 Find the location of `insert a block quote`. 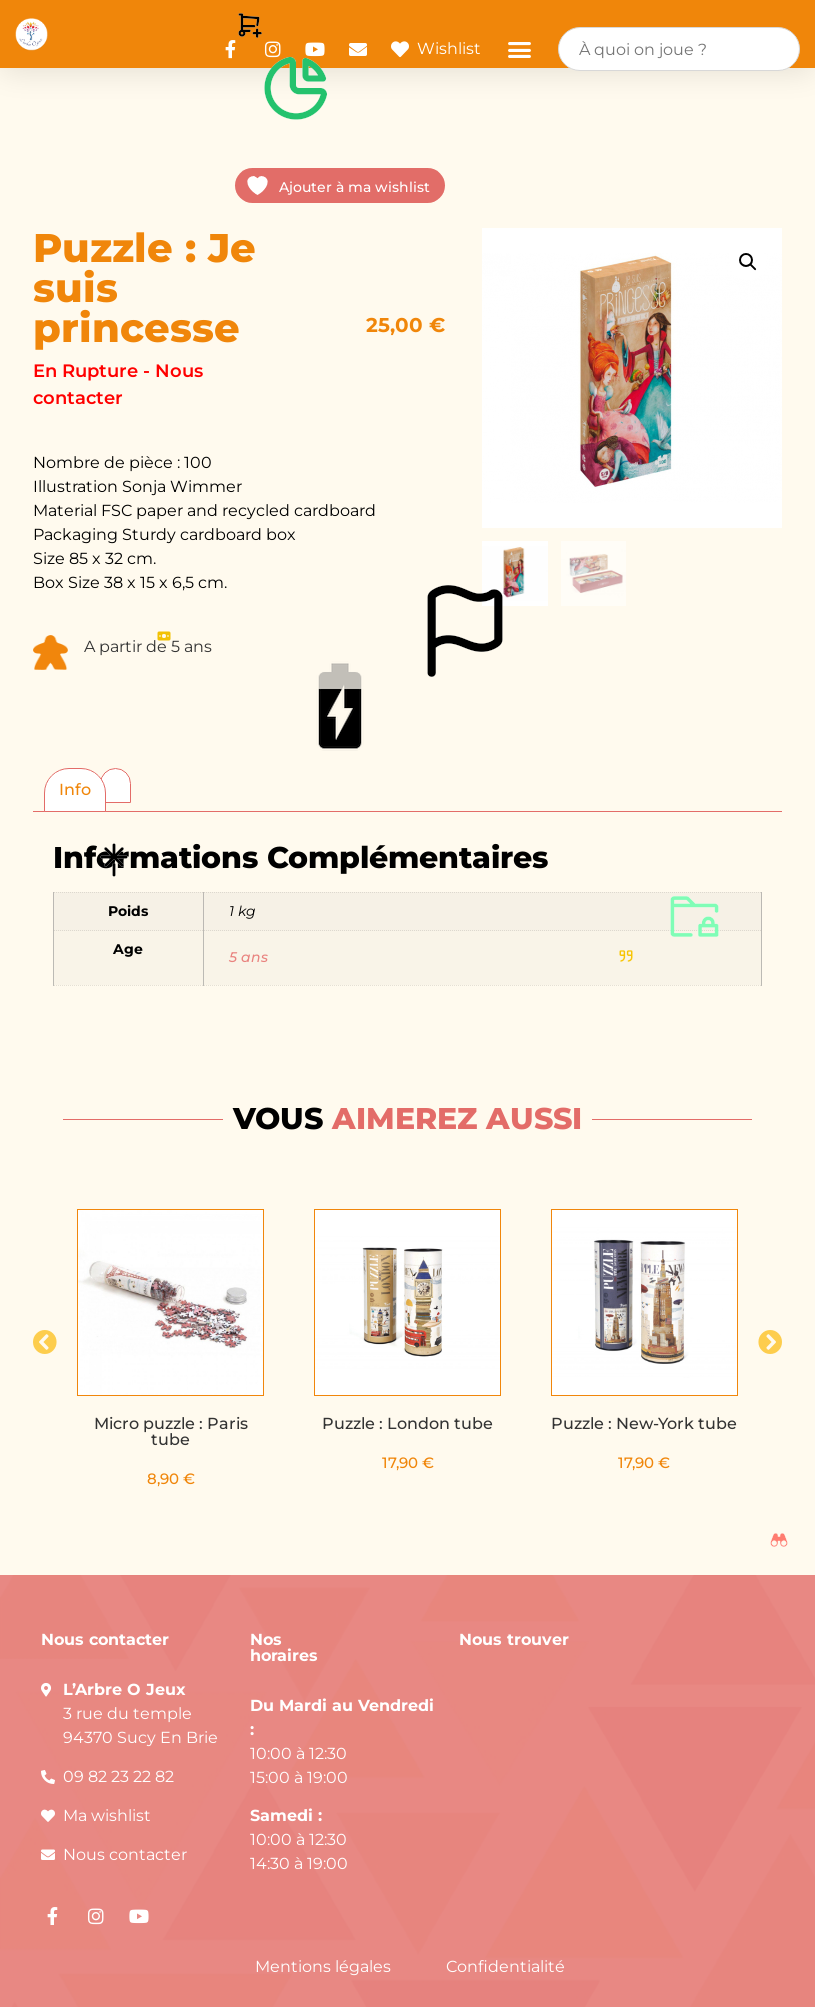

insert a block quote is located at coordinates (626, 956).